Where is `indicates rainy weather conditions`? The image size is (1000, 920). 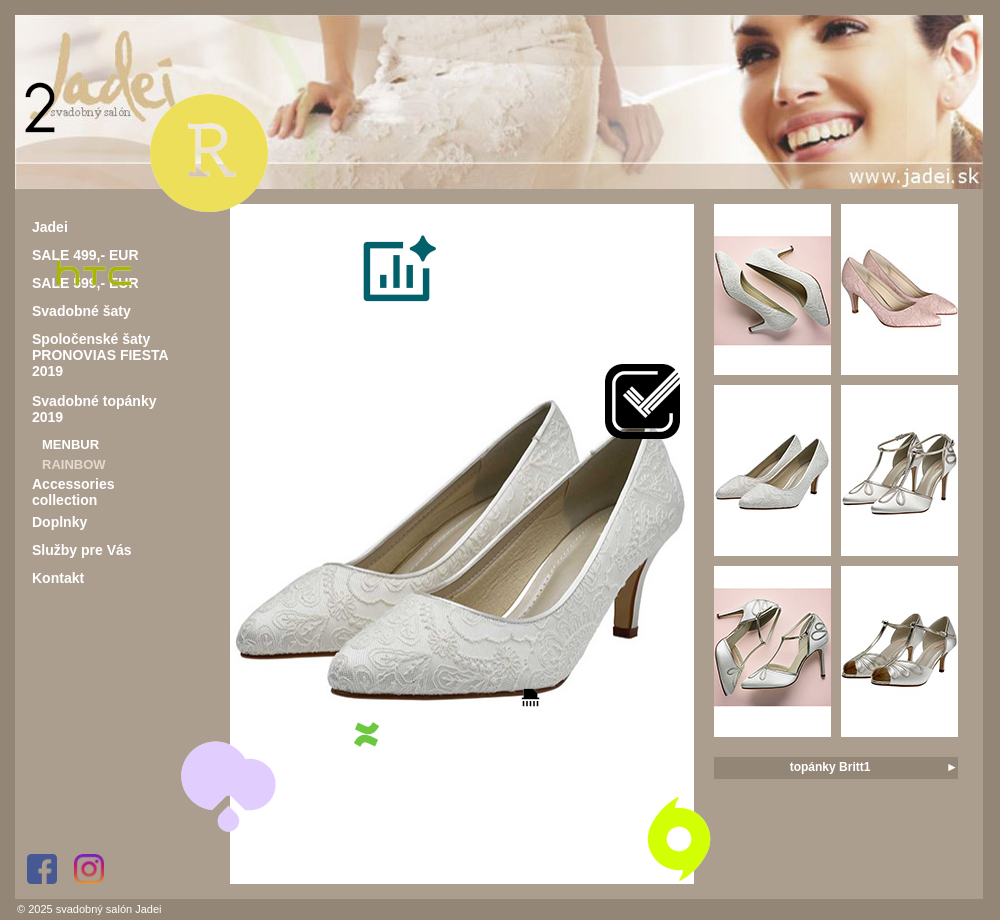
indicates rainy weather conditions is located at coordinates (228, 784).